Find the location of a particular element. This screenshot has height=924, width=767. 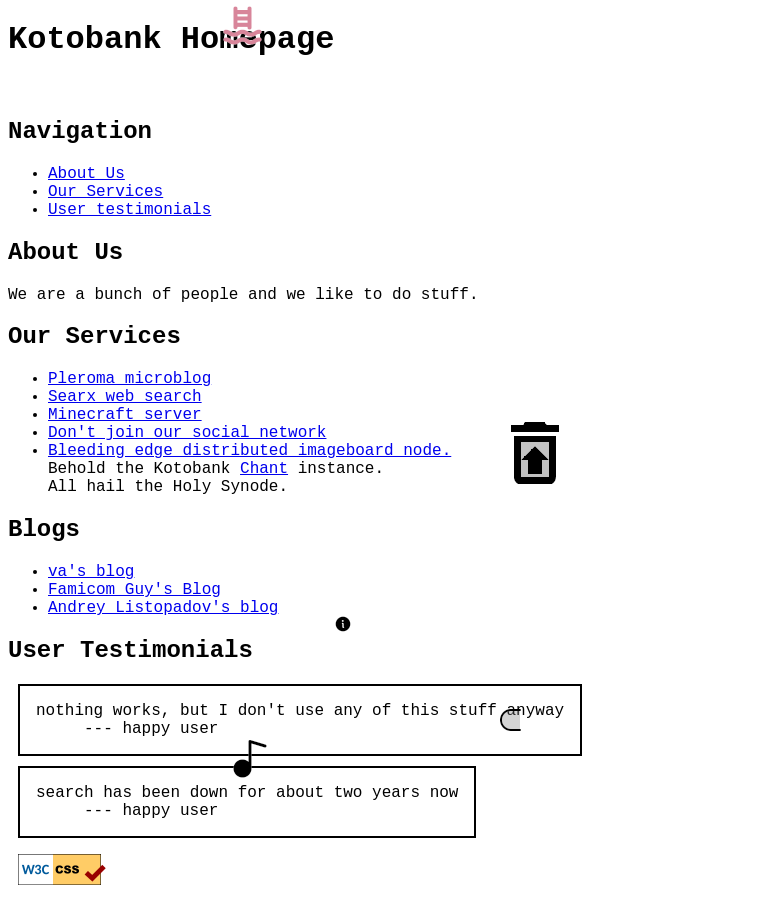

access music or audio player is located at coordinates (250, 758).